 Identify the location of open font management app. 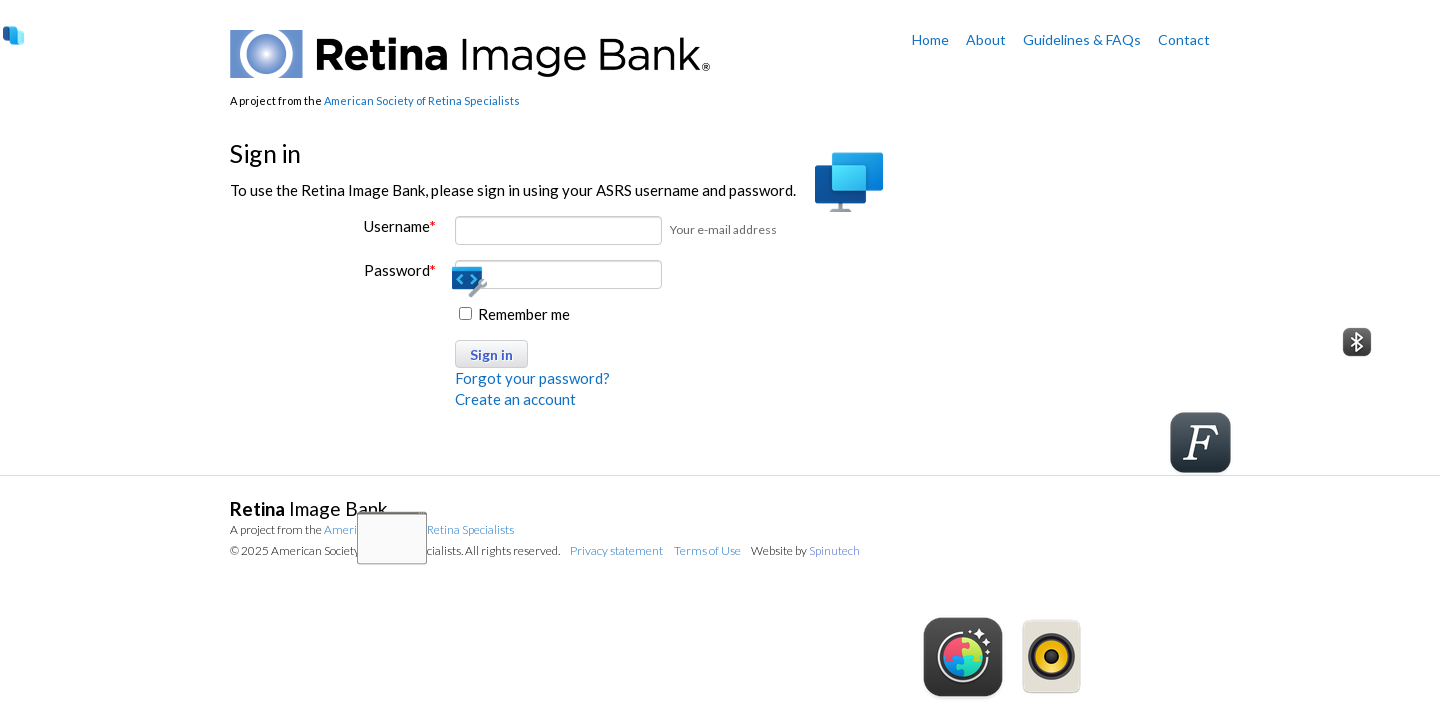
(1200, 442).